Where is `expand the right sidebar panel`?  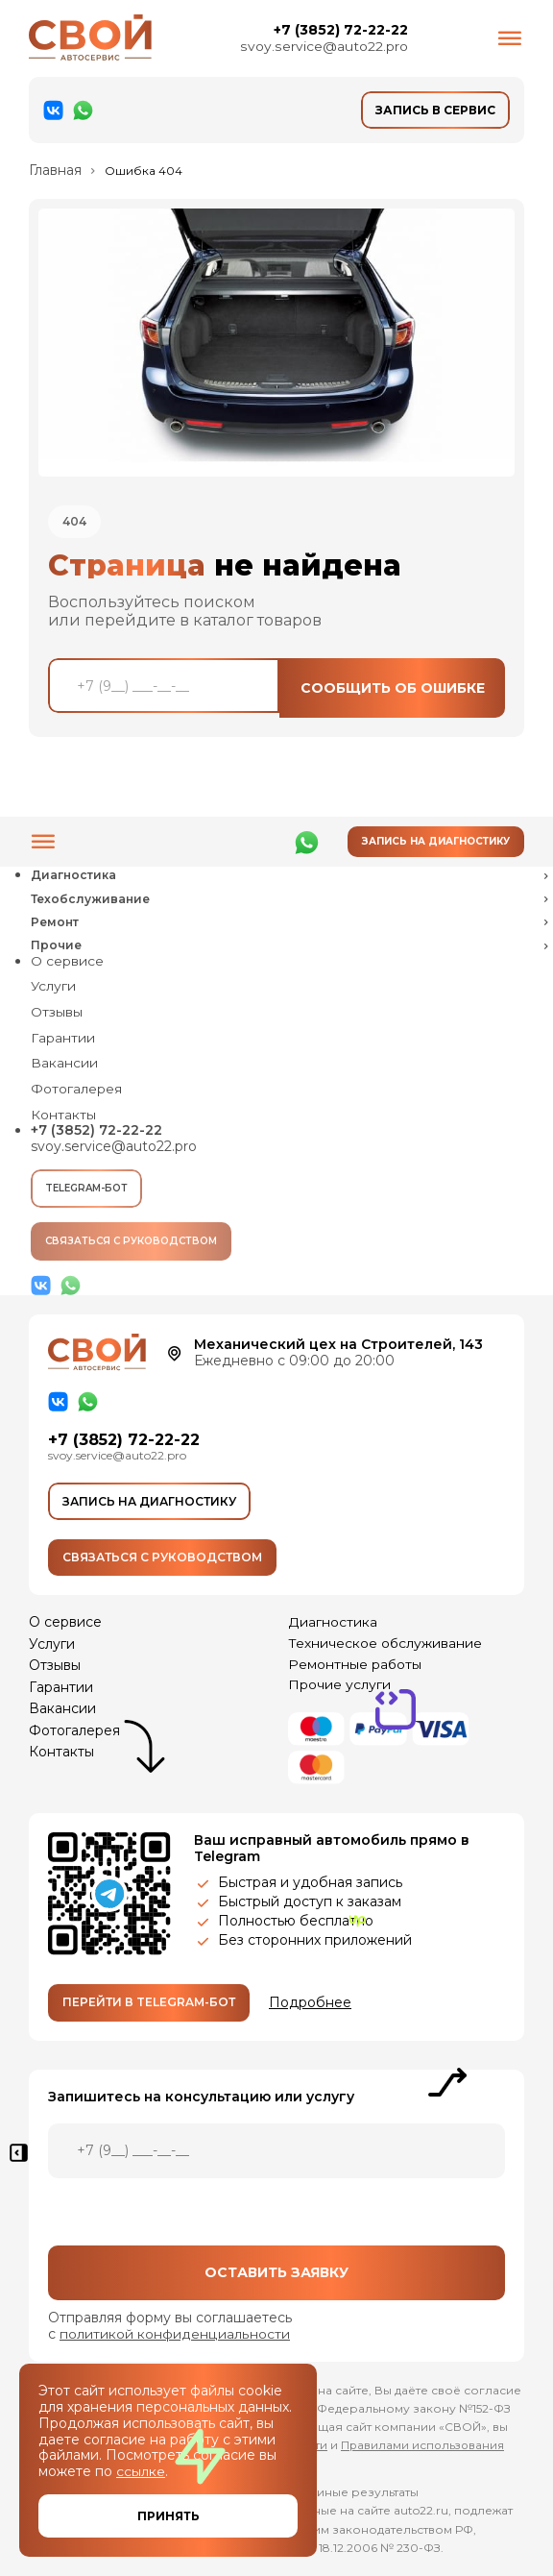 expand the right sidebar panel is located at coordinates (18, 2152).